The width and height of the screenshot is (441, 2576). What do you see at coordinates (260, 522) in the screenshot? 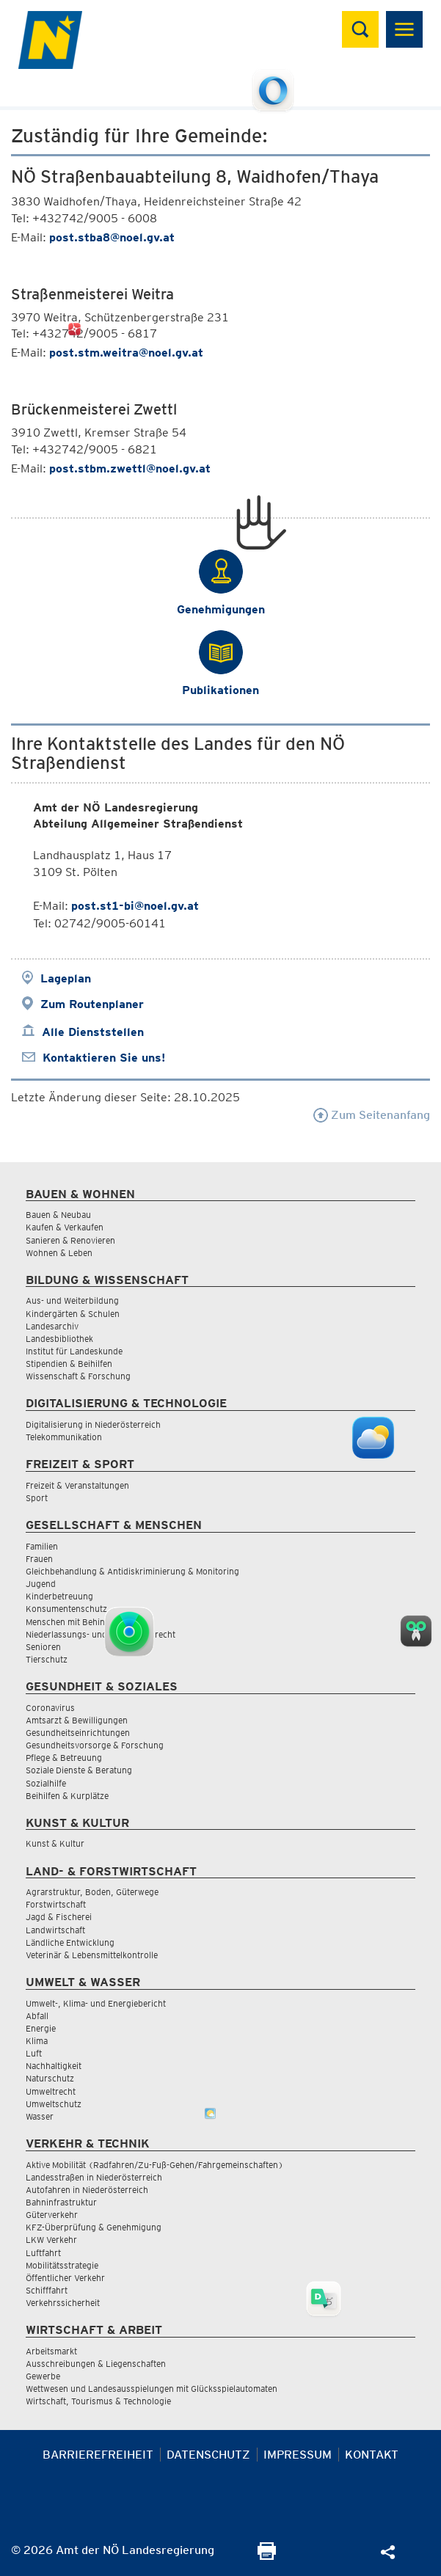
I see `access privacy settings` at bounding box center [260, 522].